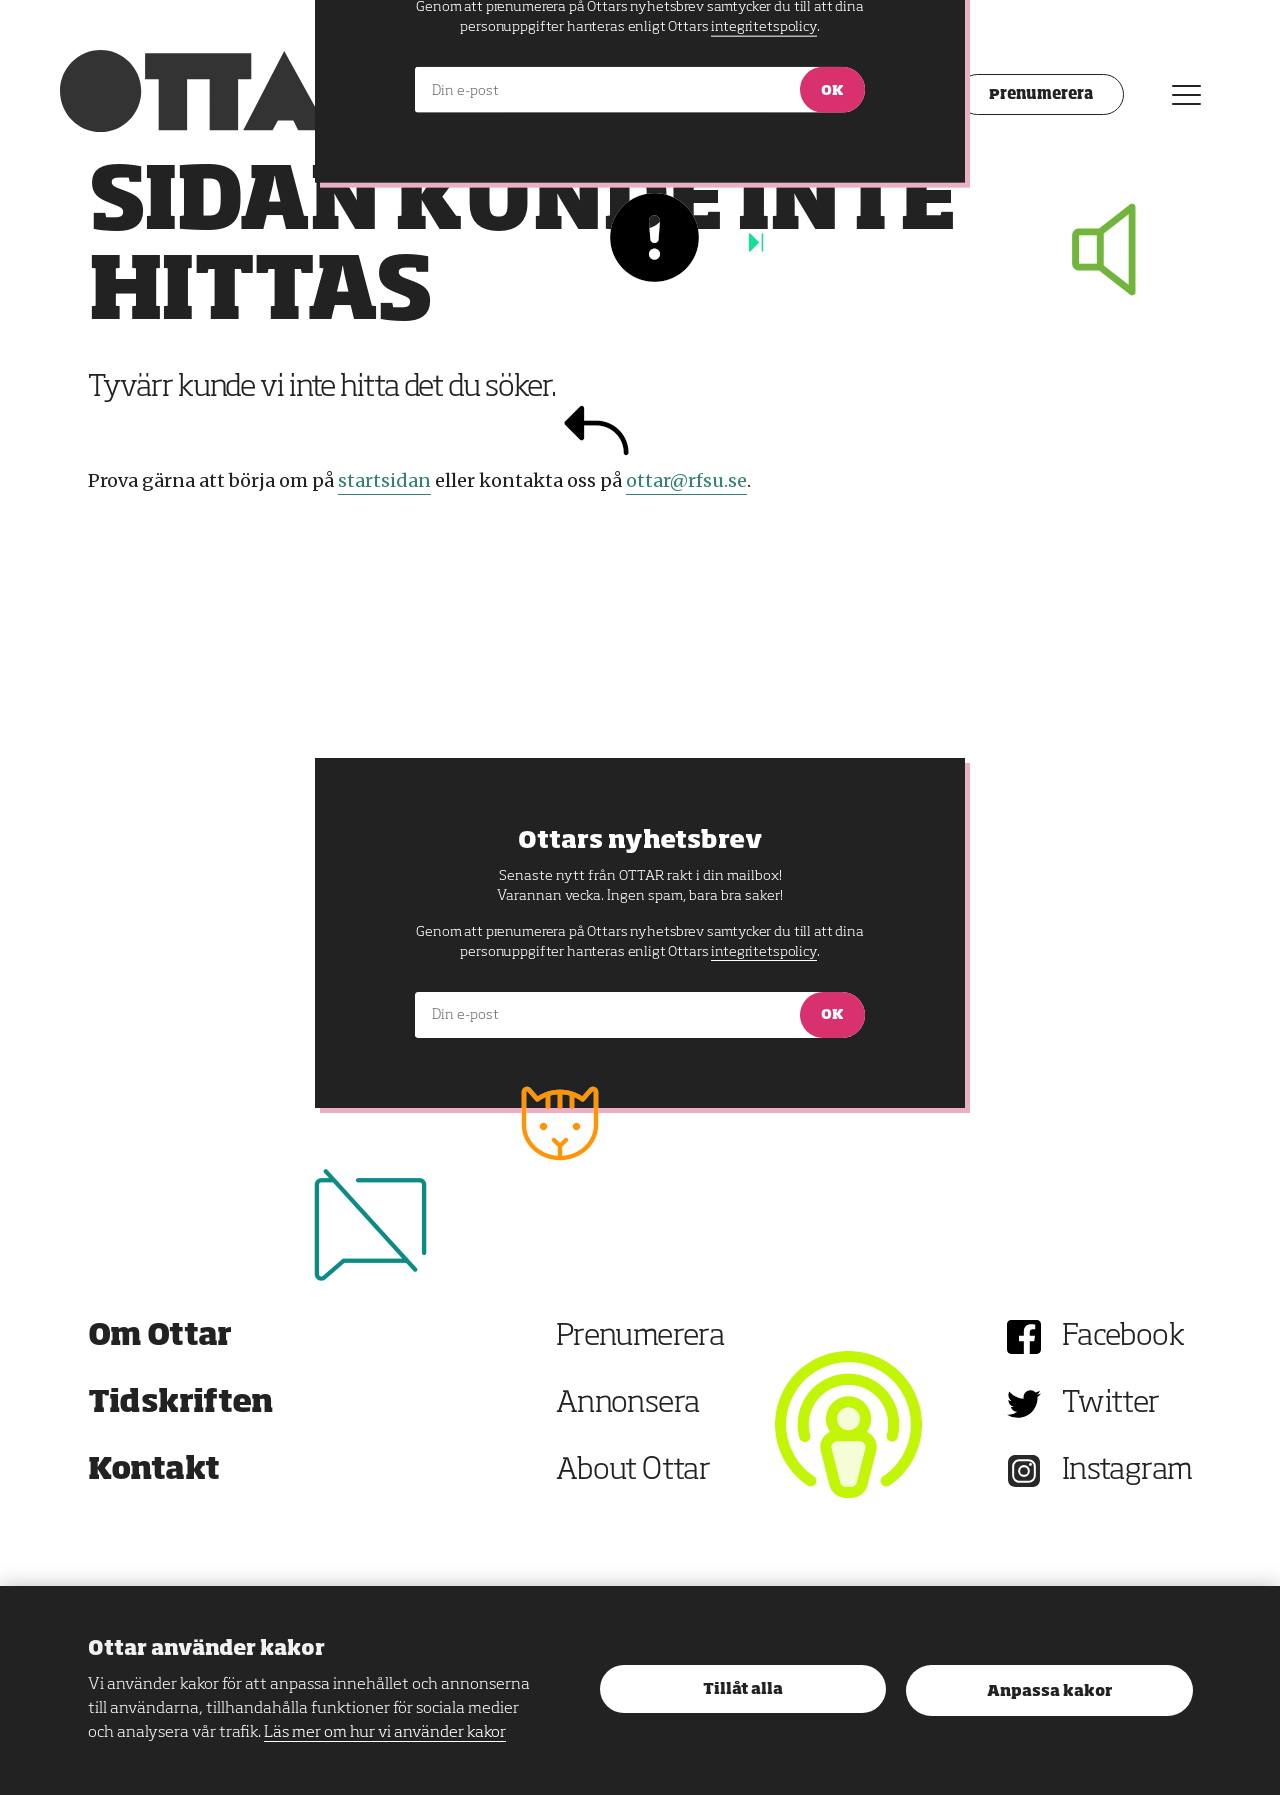 This screenshot has width=1280, height=1795. I want to click on open Apple Podcasts app, so click(848, 1424).